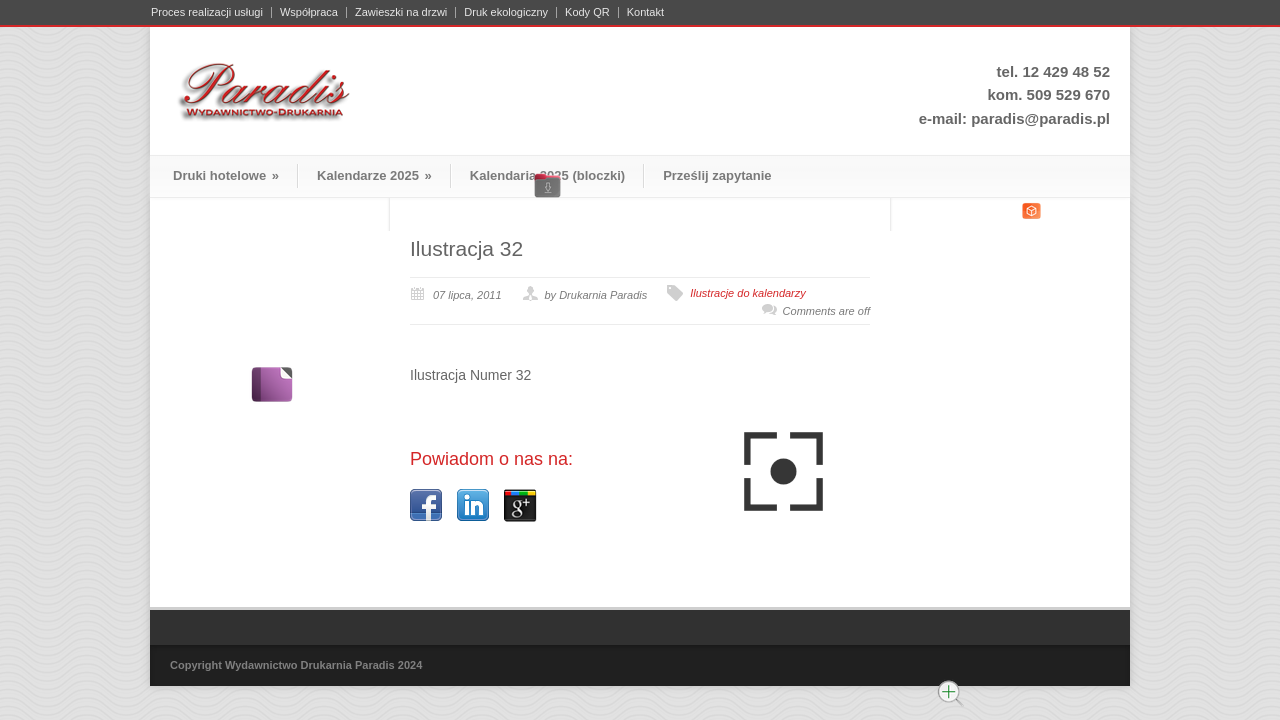 The width and height of the screenshot is (1280, 720). What do you see at coordinates (950, 693) in the screenshot?
I see `zoom to fit content within the visible area` at bounding box center [950, 693].